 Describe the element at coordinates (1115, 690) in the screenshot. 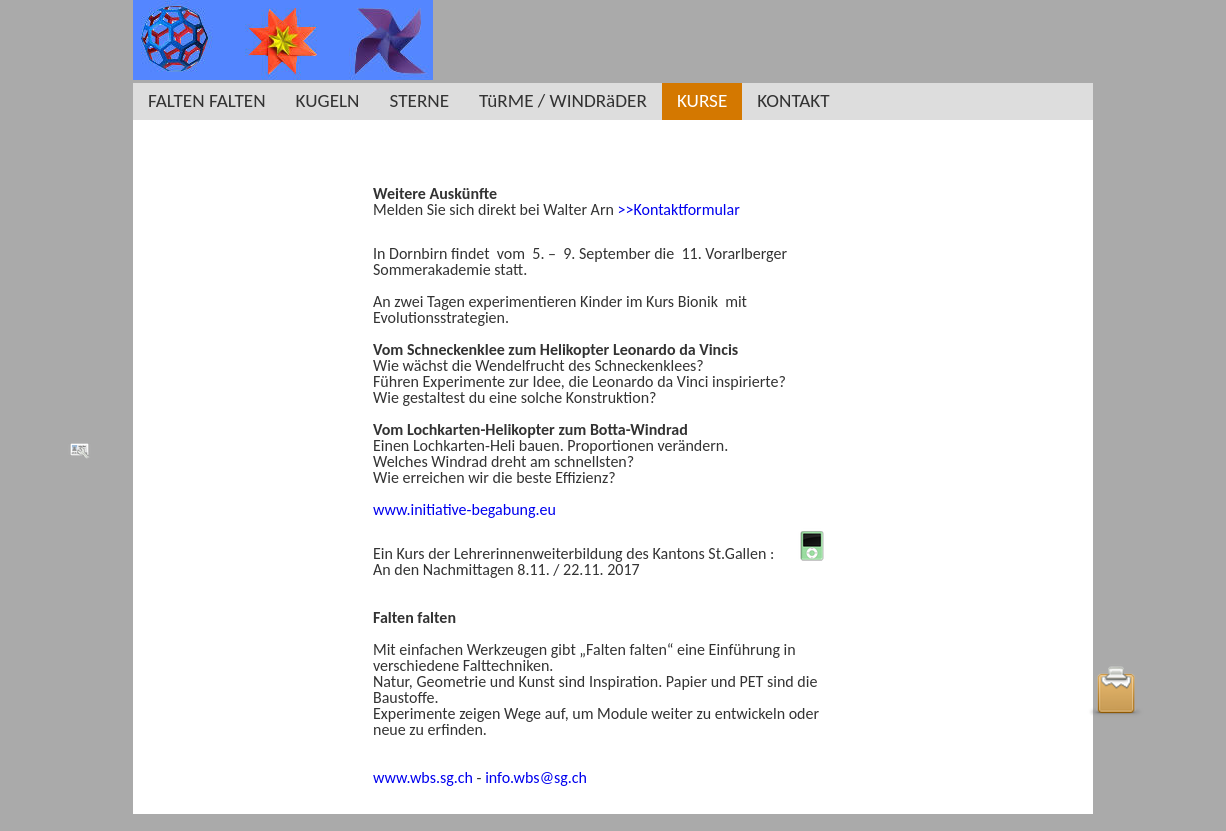

I see `indicates a task or assignment is overdue` at that location.